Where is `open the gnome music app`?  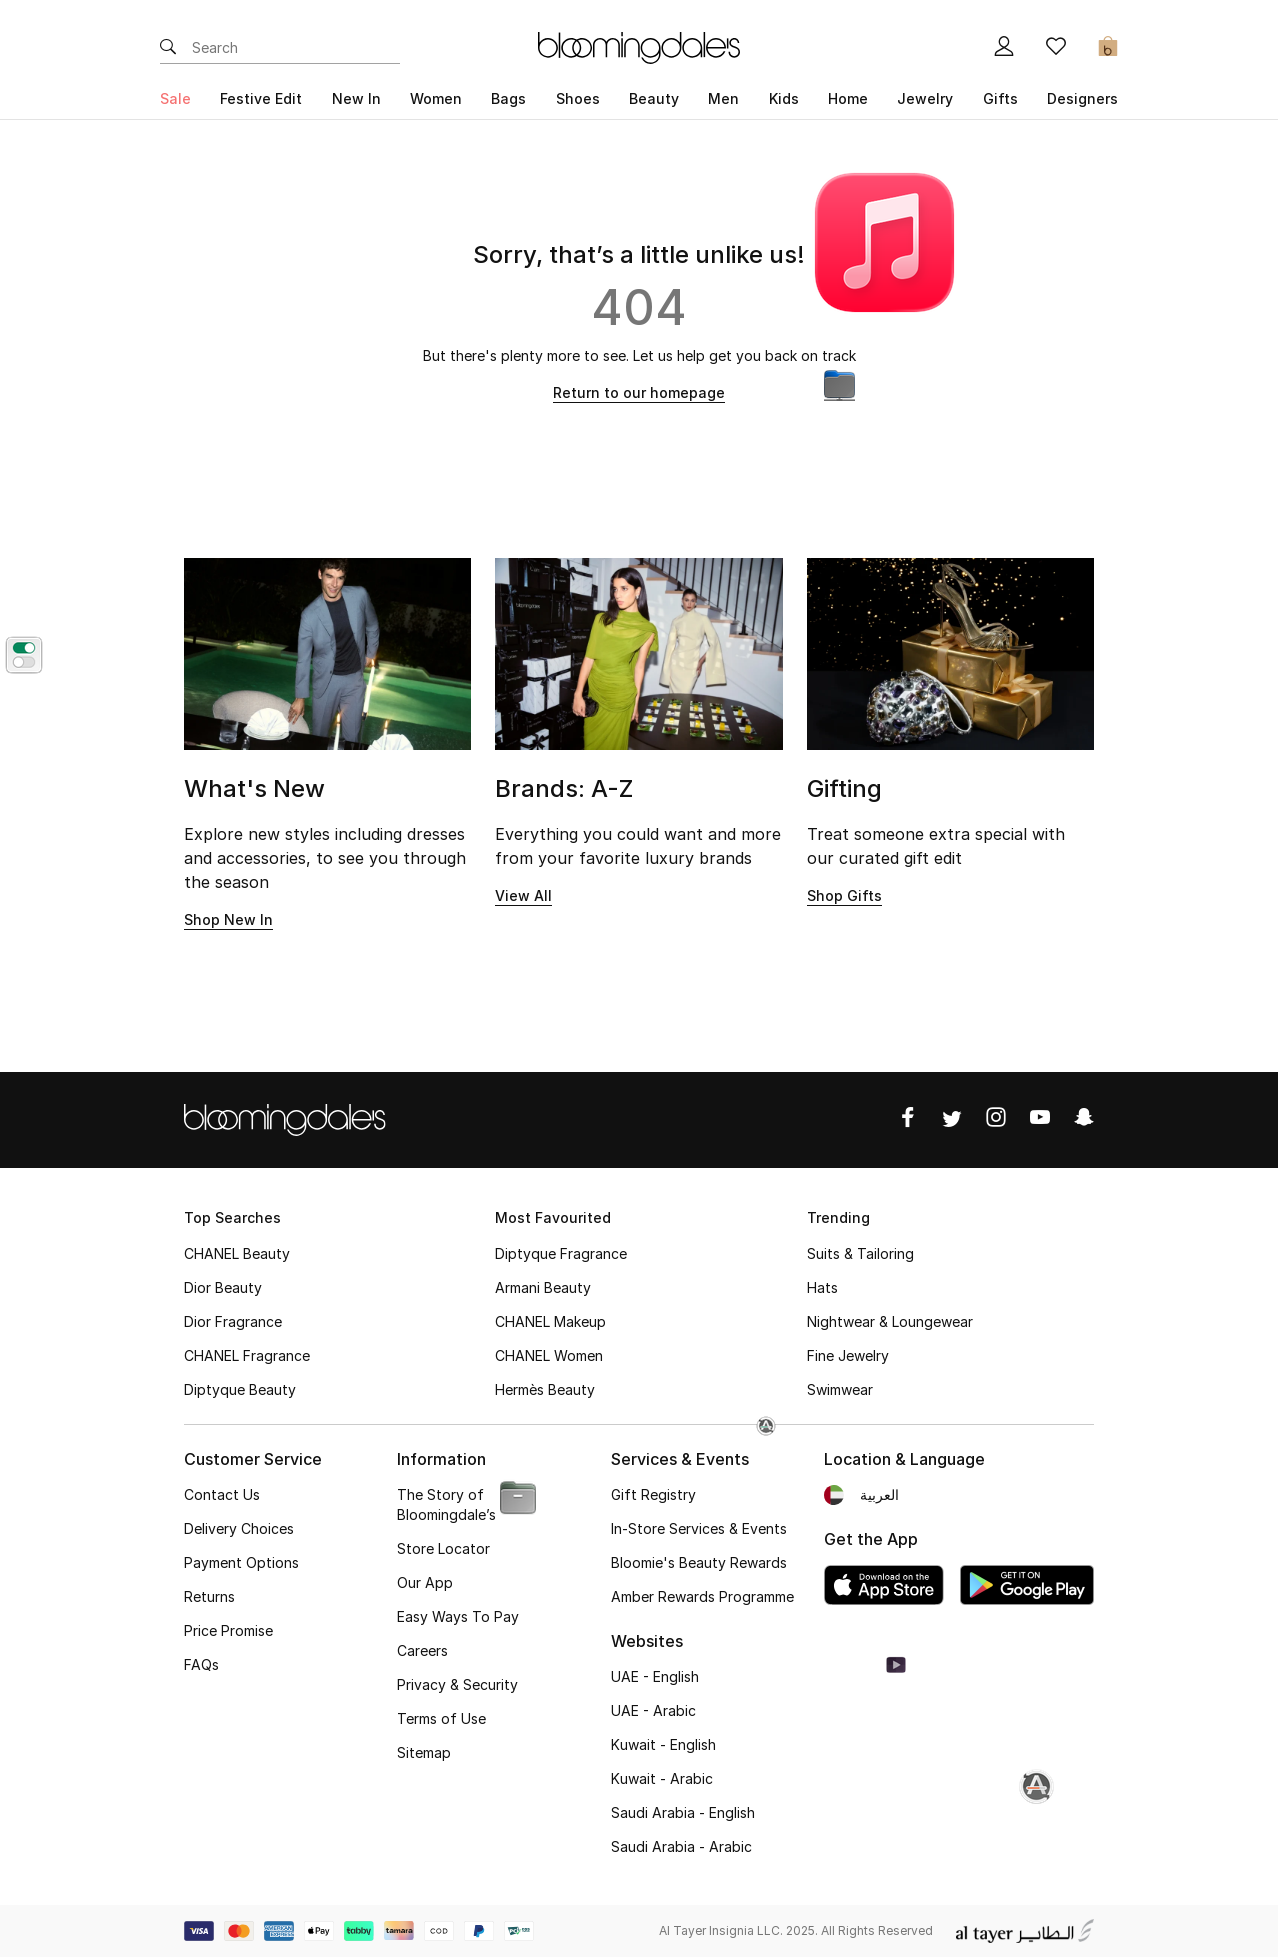
open the gnome music app is located at coordinates (884, 242).